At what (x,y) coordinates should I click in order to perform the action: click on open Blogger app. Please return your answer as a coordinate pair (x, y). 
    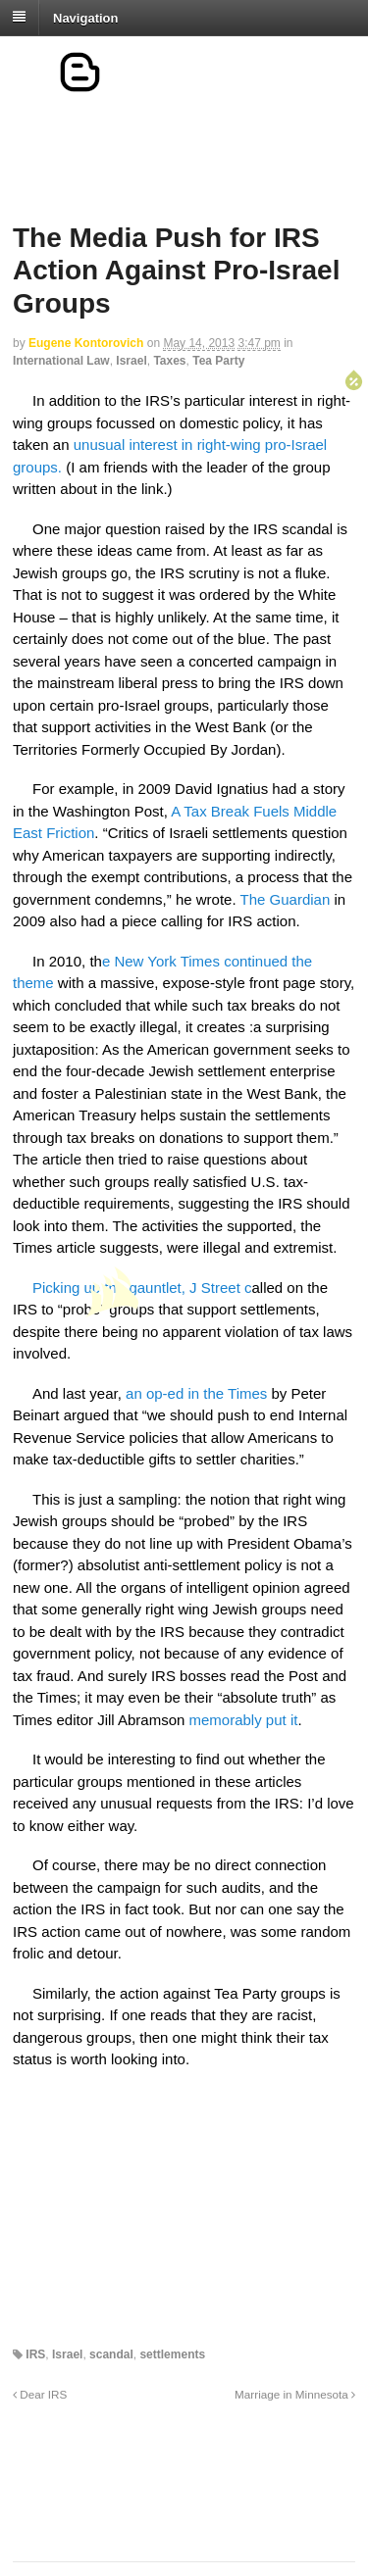
    Looking at the image, I should click on (79, 72).